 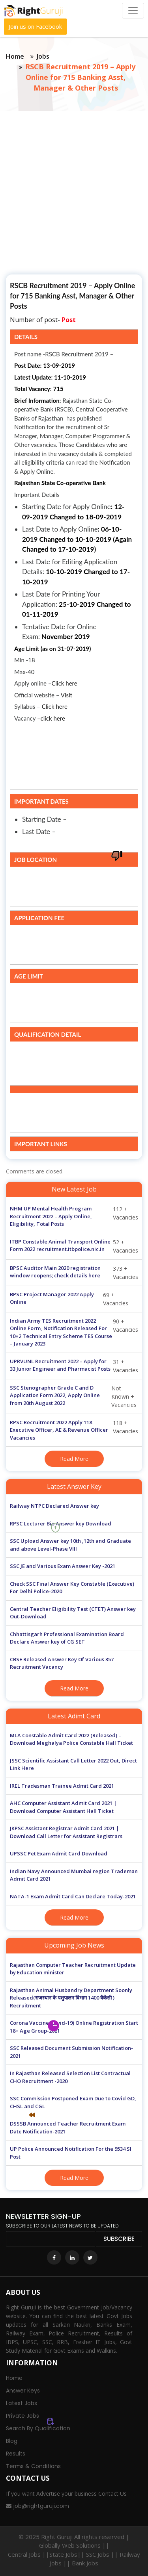 What do you see at coordinates (50, 2421) in the screenshot?
I see `add a new event to calendar` at bounding box center [50, 2421].